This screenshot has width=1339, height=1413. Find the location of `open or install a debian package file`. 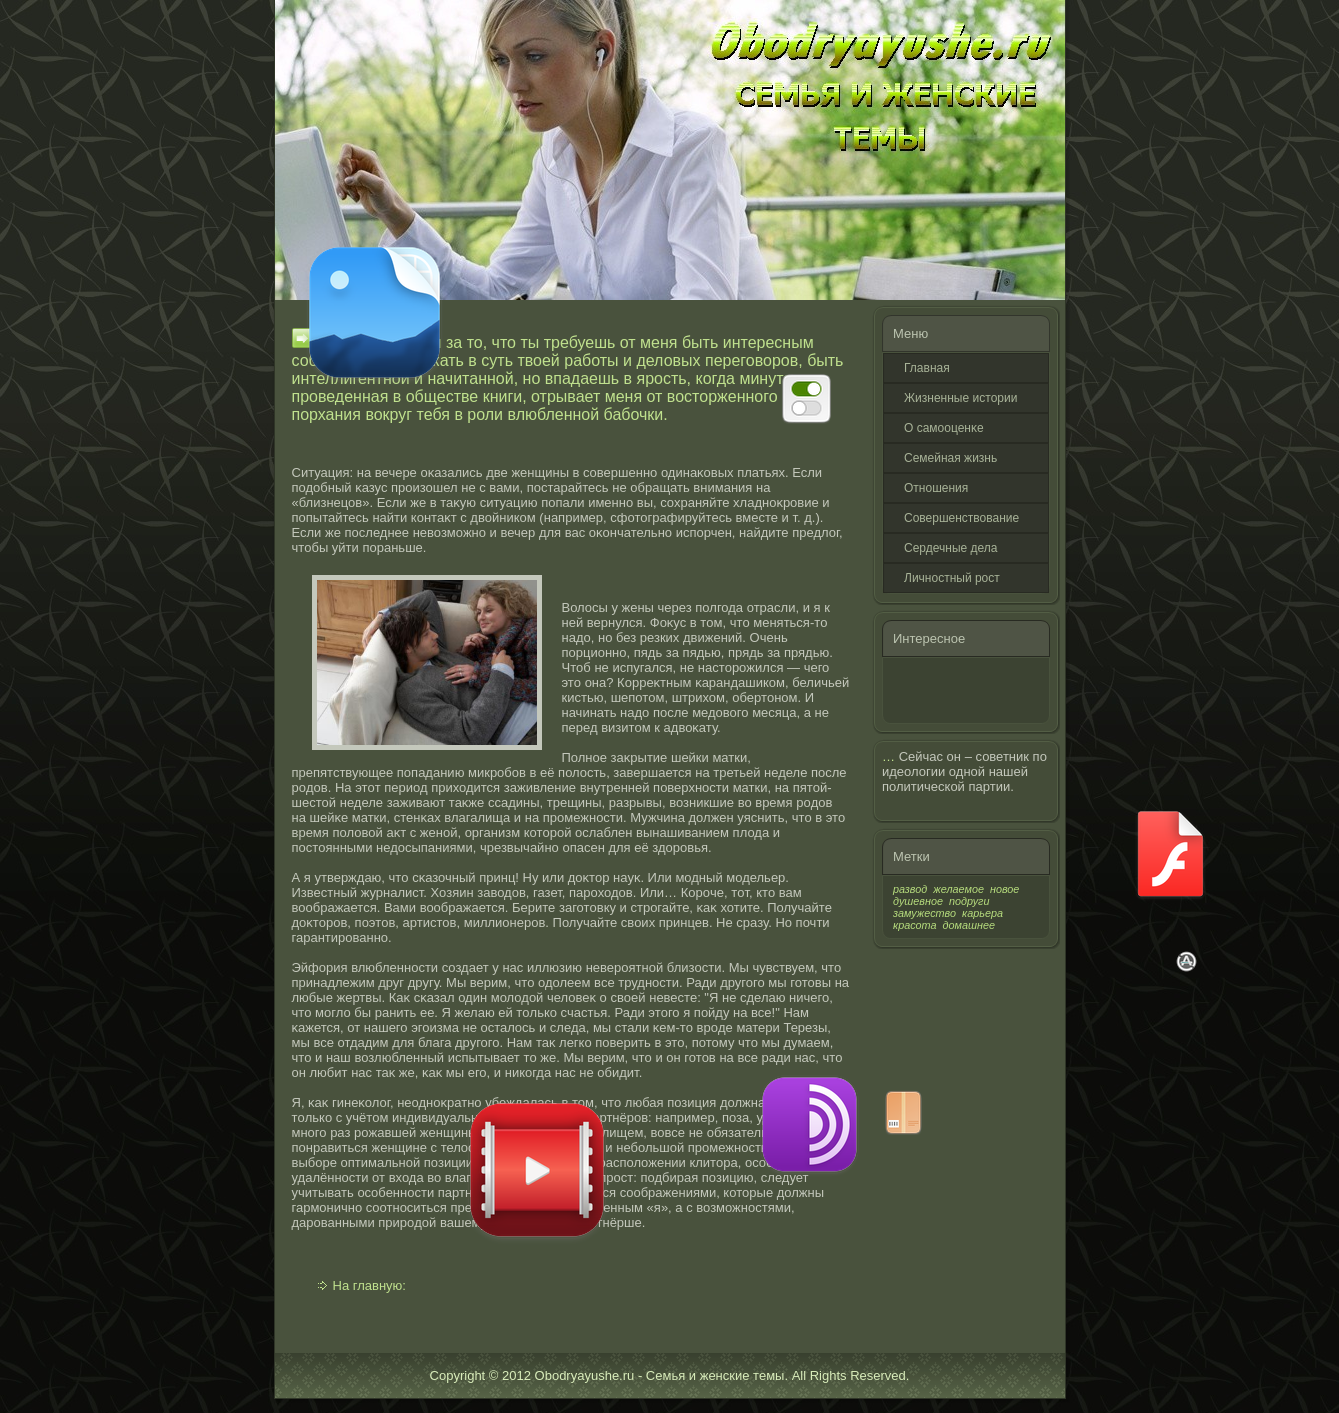

open or install a debian package file is located at coordinates (903, 1112).